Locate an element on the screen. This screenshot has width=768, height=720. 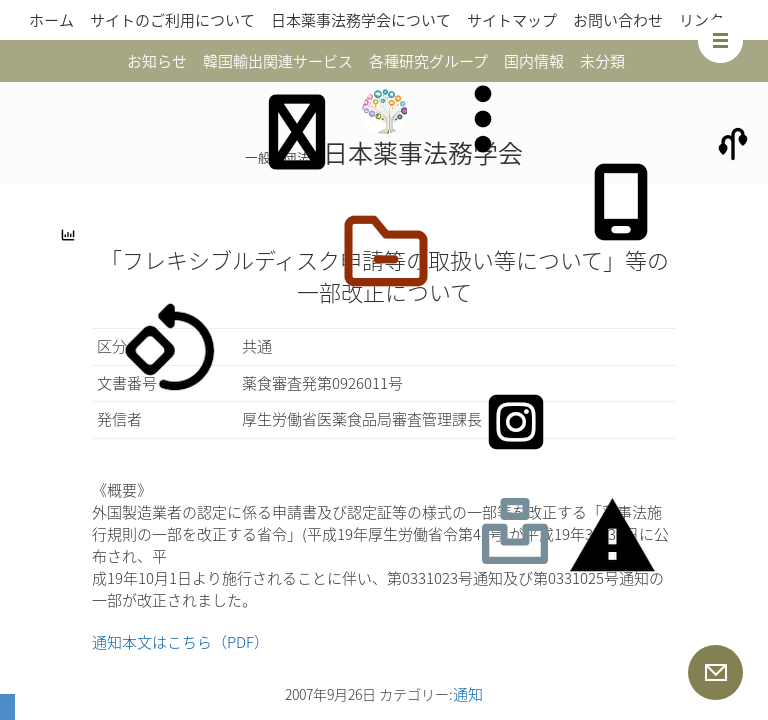
open more options menu is located at coordinates (483, 119).